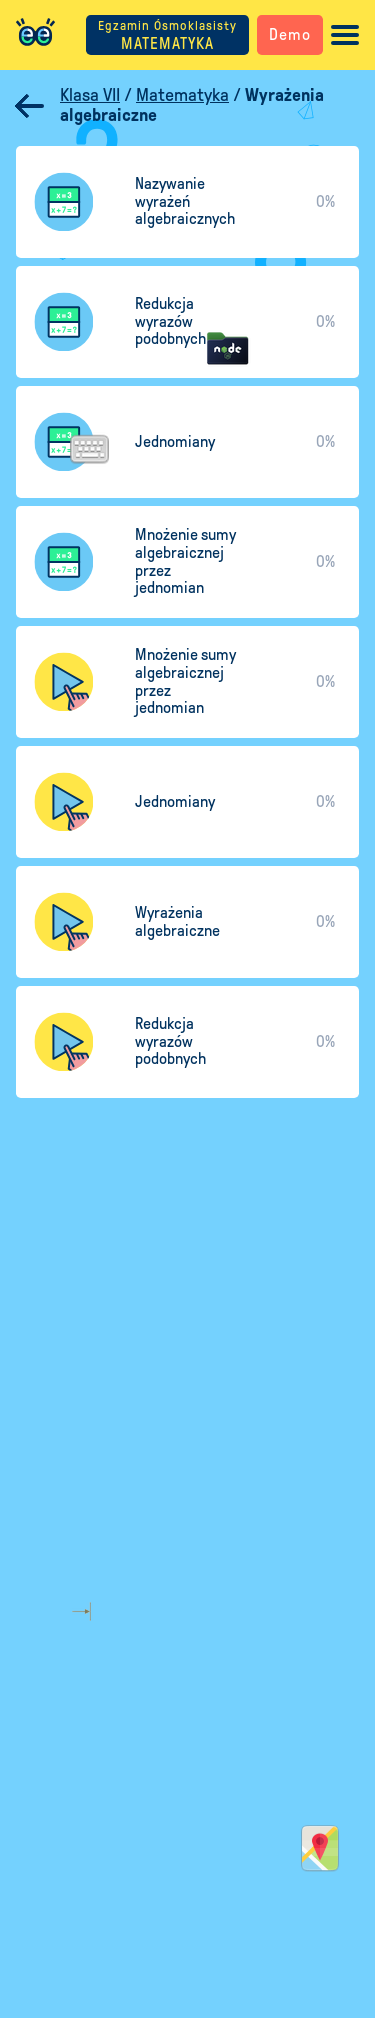 The height and width of the screenshot is (2018, 375). I want to click on a google earth kml file containing location data, so click(320, 1848).